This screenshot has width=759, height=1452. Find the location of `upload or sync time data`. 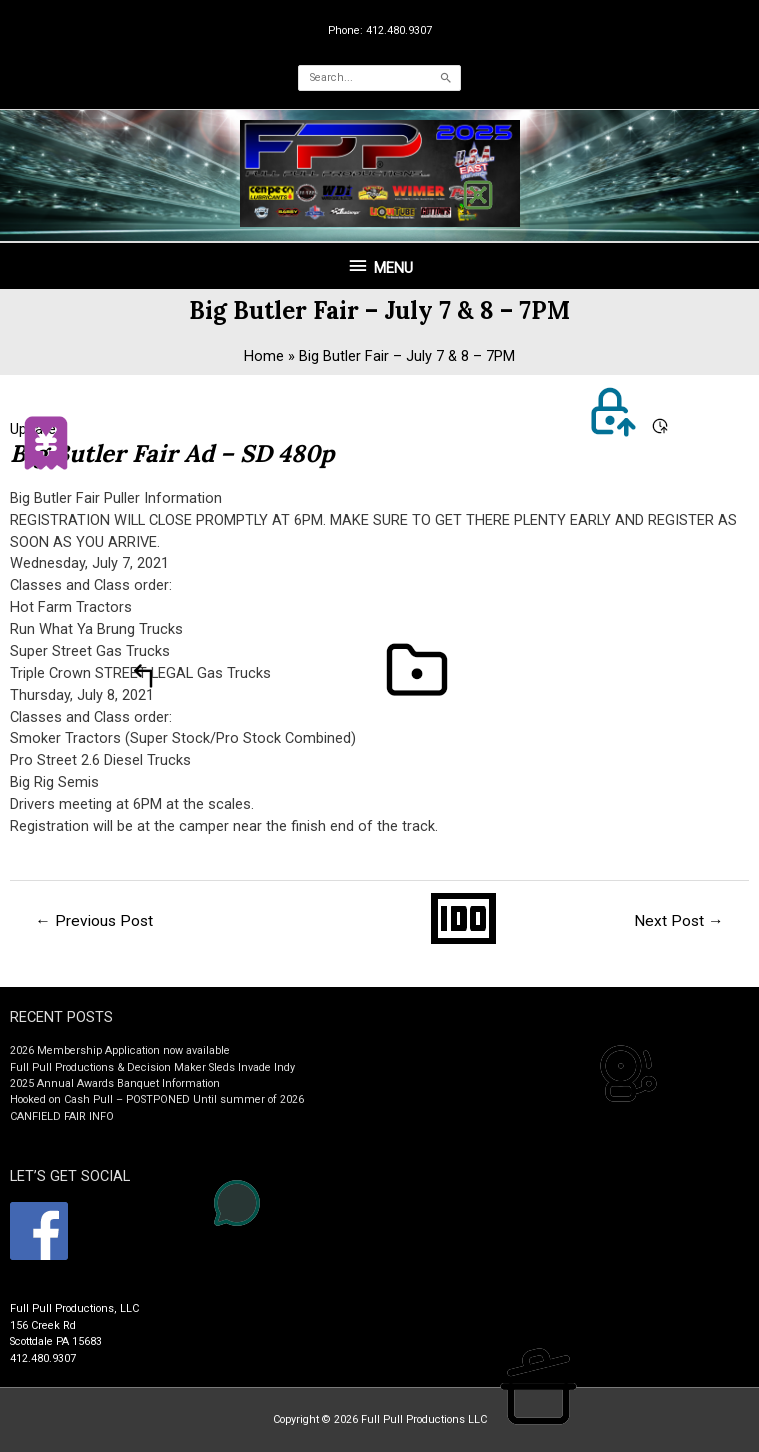

upload or sync time data is located at coordinates (660, 426).